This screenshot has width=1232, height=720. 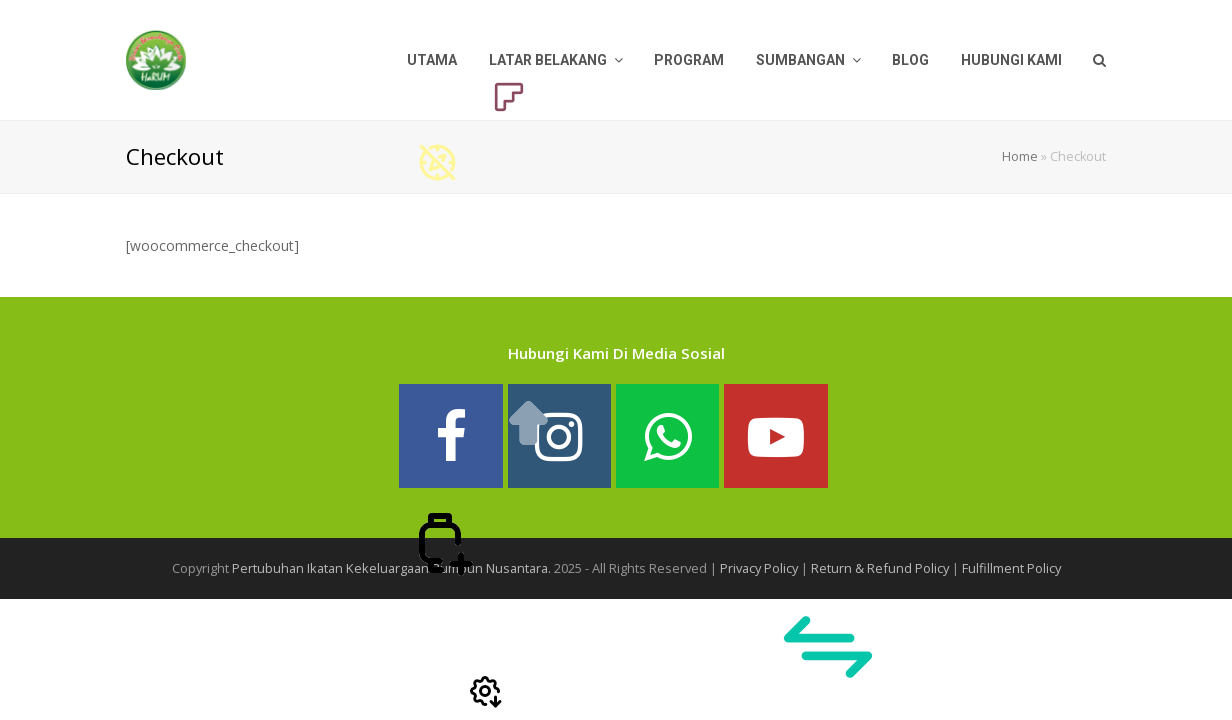 I want to click on swap or exchange items, so click(x=828, y=647).